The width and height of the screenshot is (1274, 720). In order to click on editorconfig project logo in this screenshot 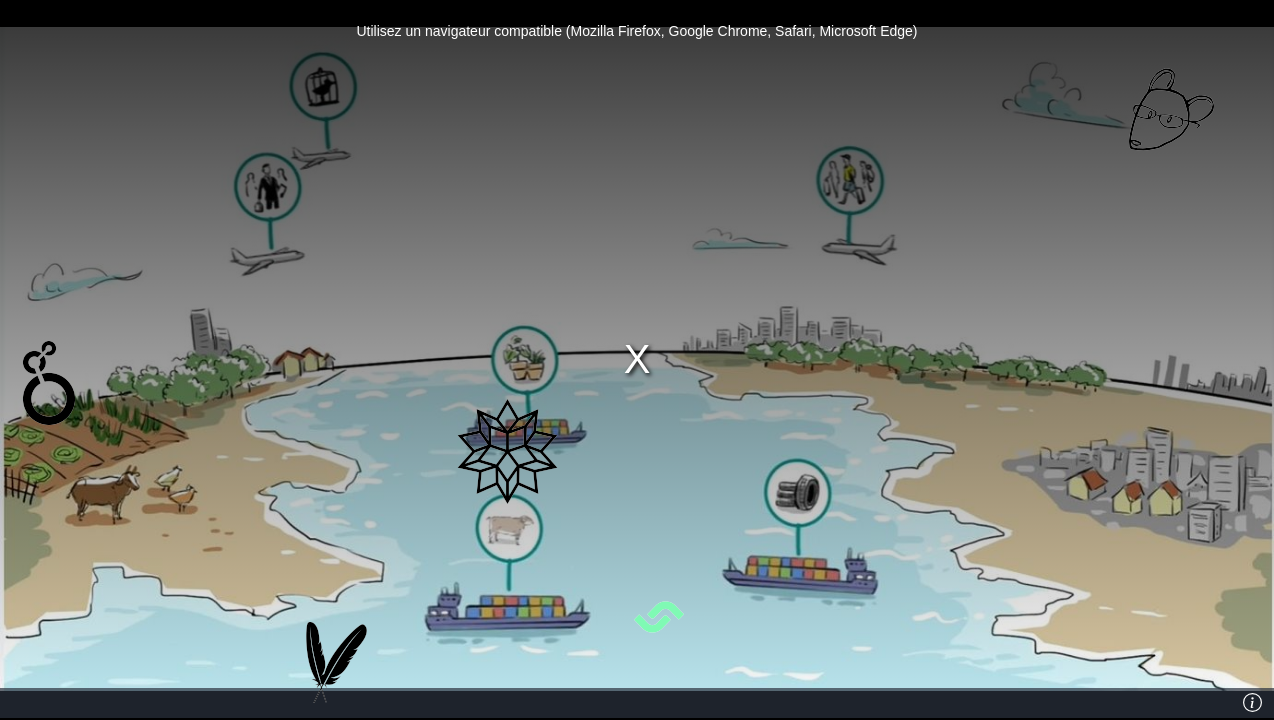, I will do `click(1171, 109)`.